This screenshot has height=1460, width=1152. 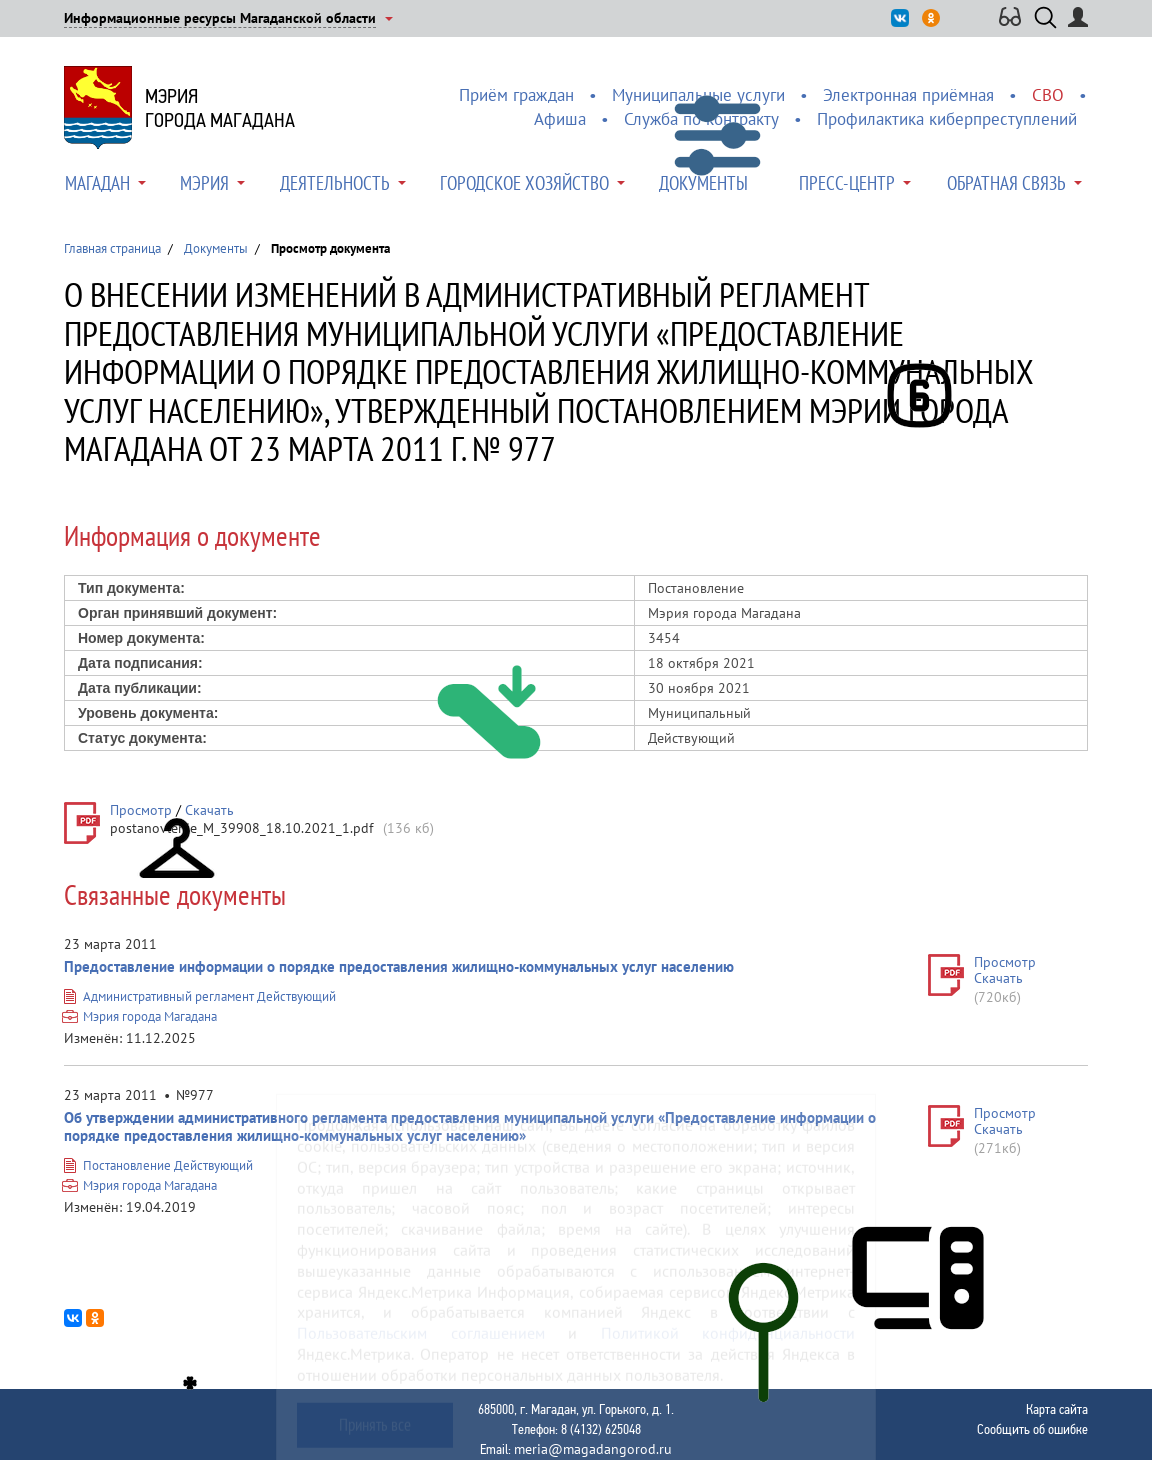 I want to click on access wardrobe or clothing options, so click(x=177, y=848).